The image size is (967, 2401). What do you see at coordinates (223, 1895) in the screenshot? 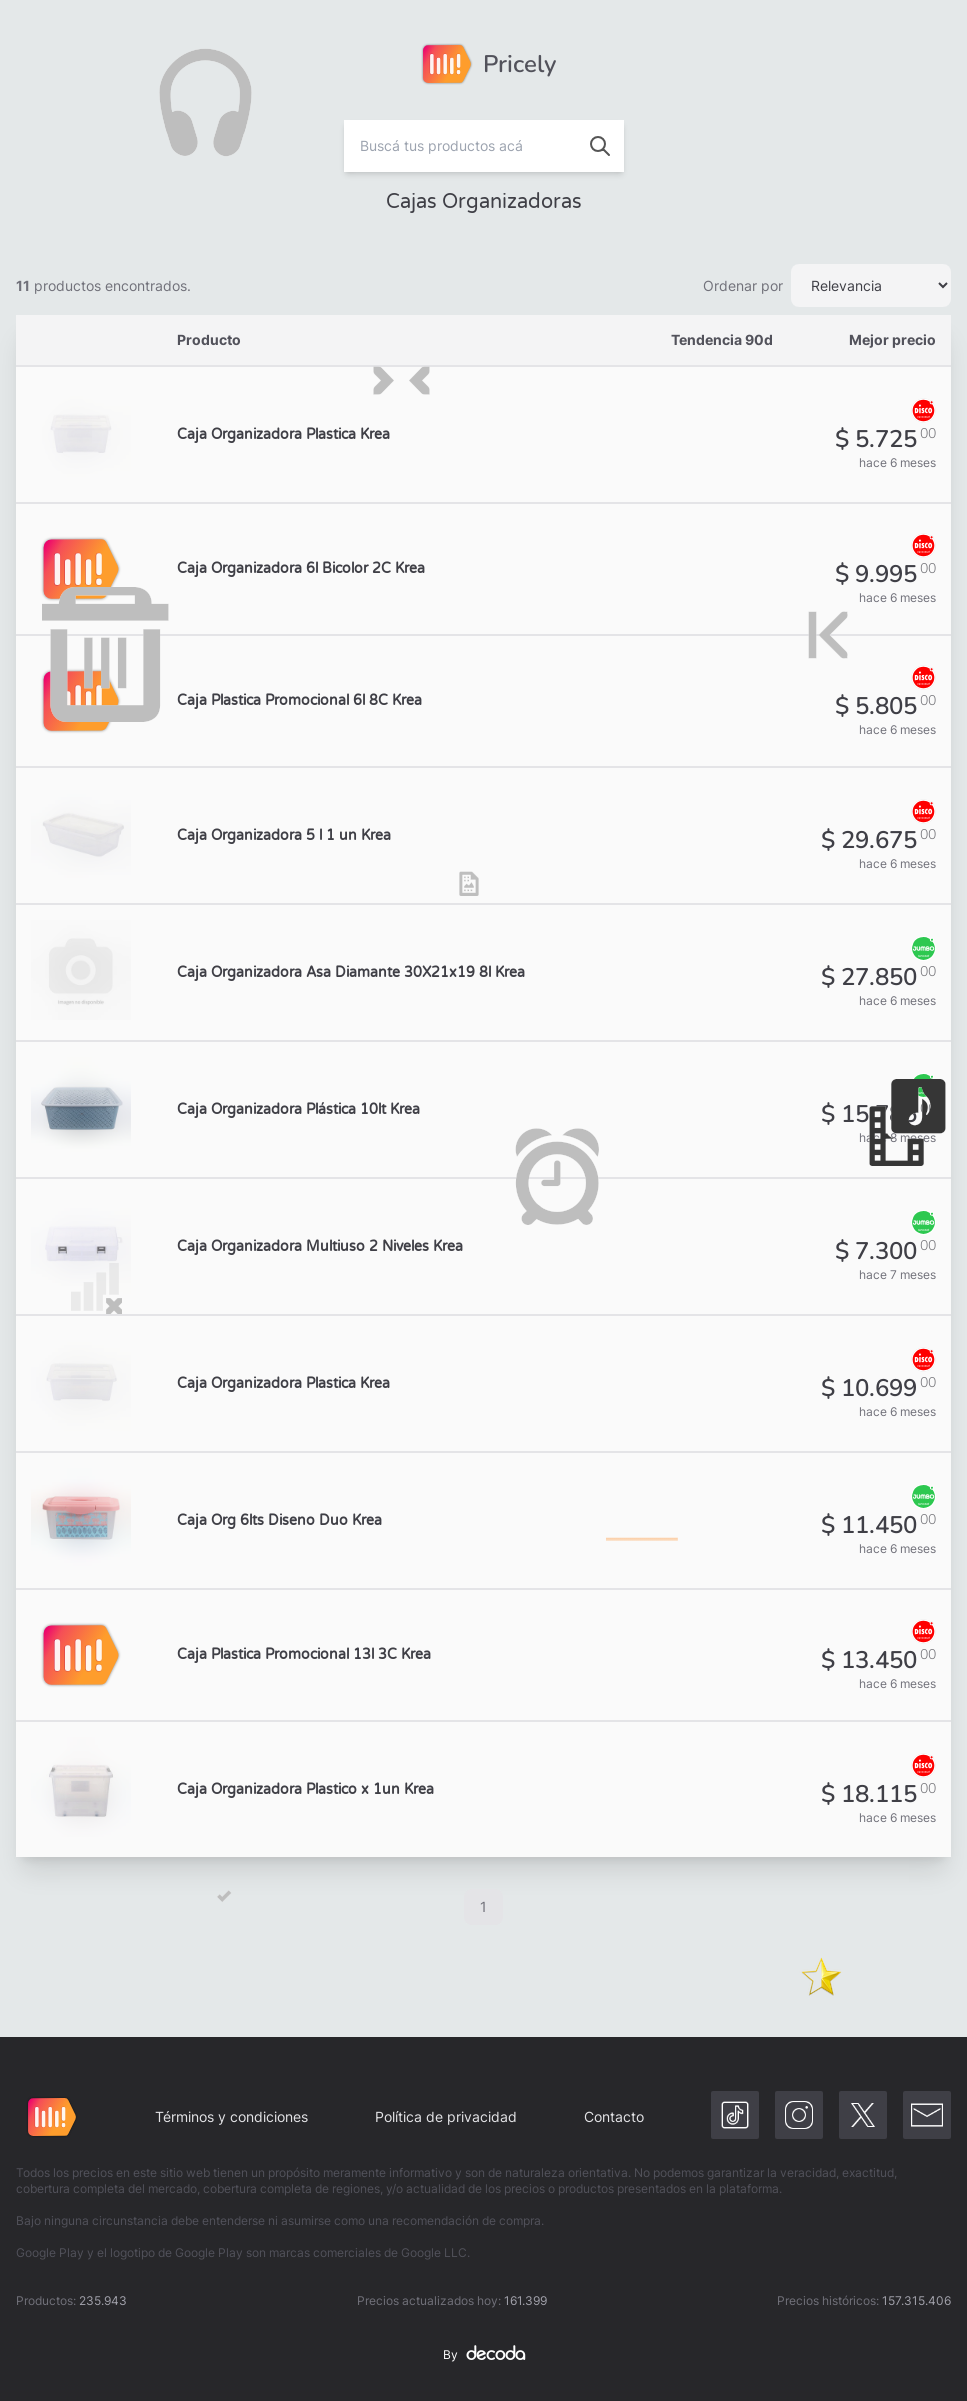
I see `confirm or apply changes` at bounding box center [223, 1895].